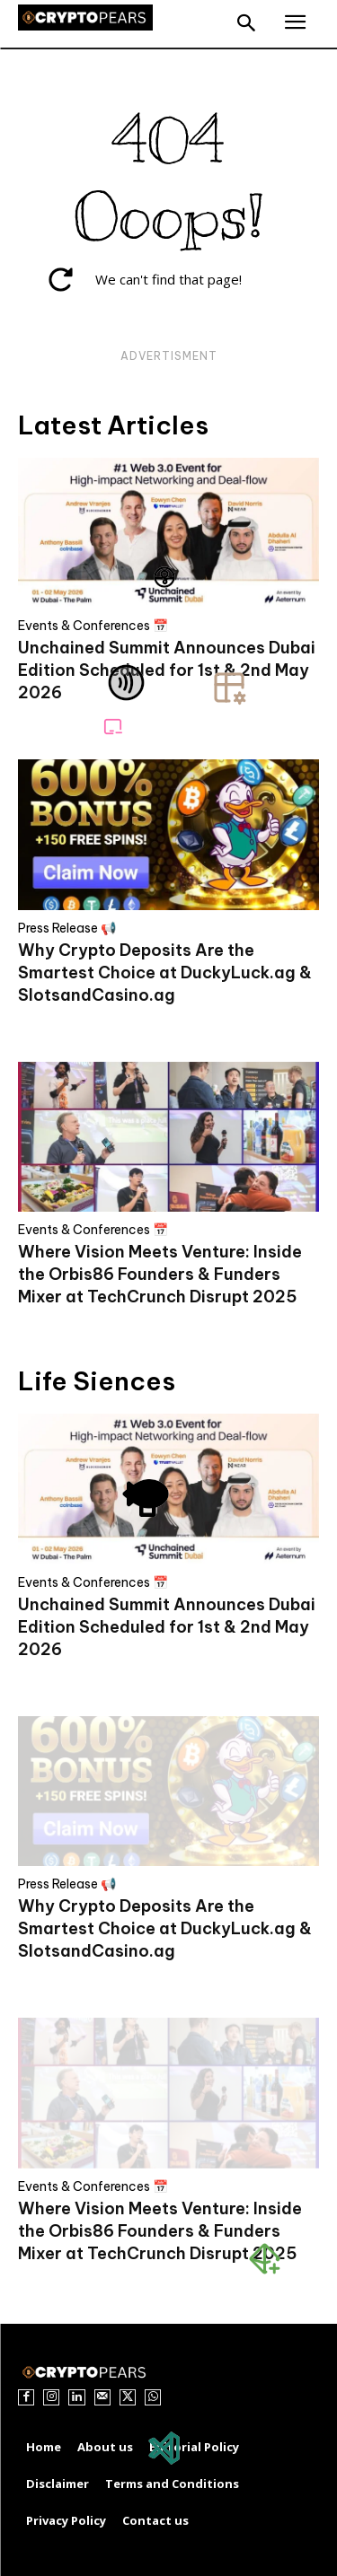 The height and width of the screenshot is (2576, 337). Describe the element at coordinates (126, 682) in the screenshot. I see `tap to pay with contactless payment` at that location.